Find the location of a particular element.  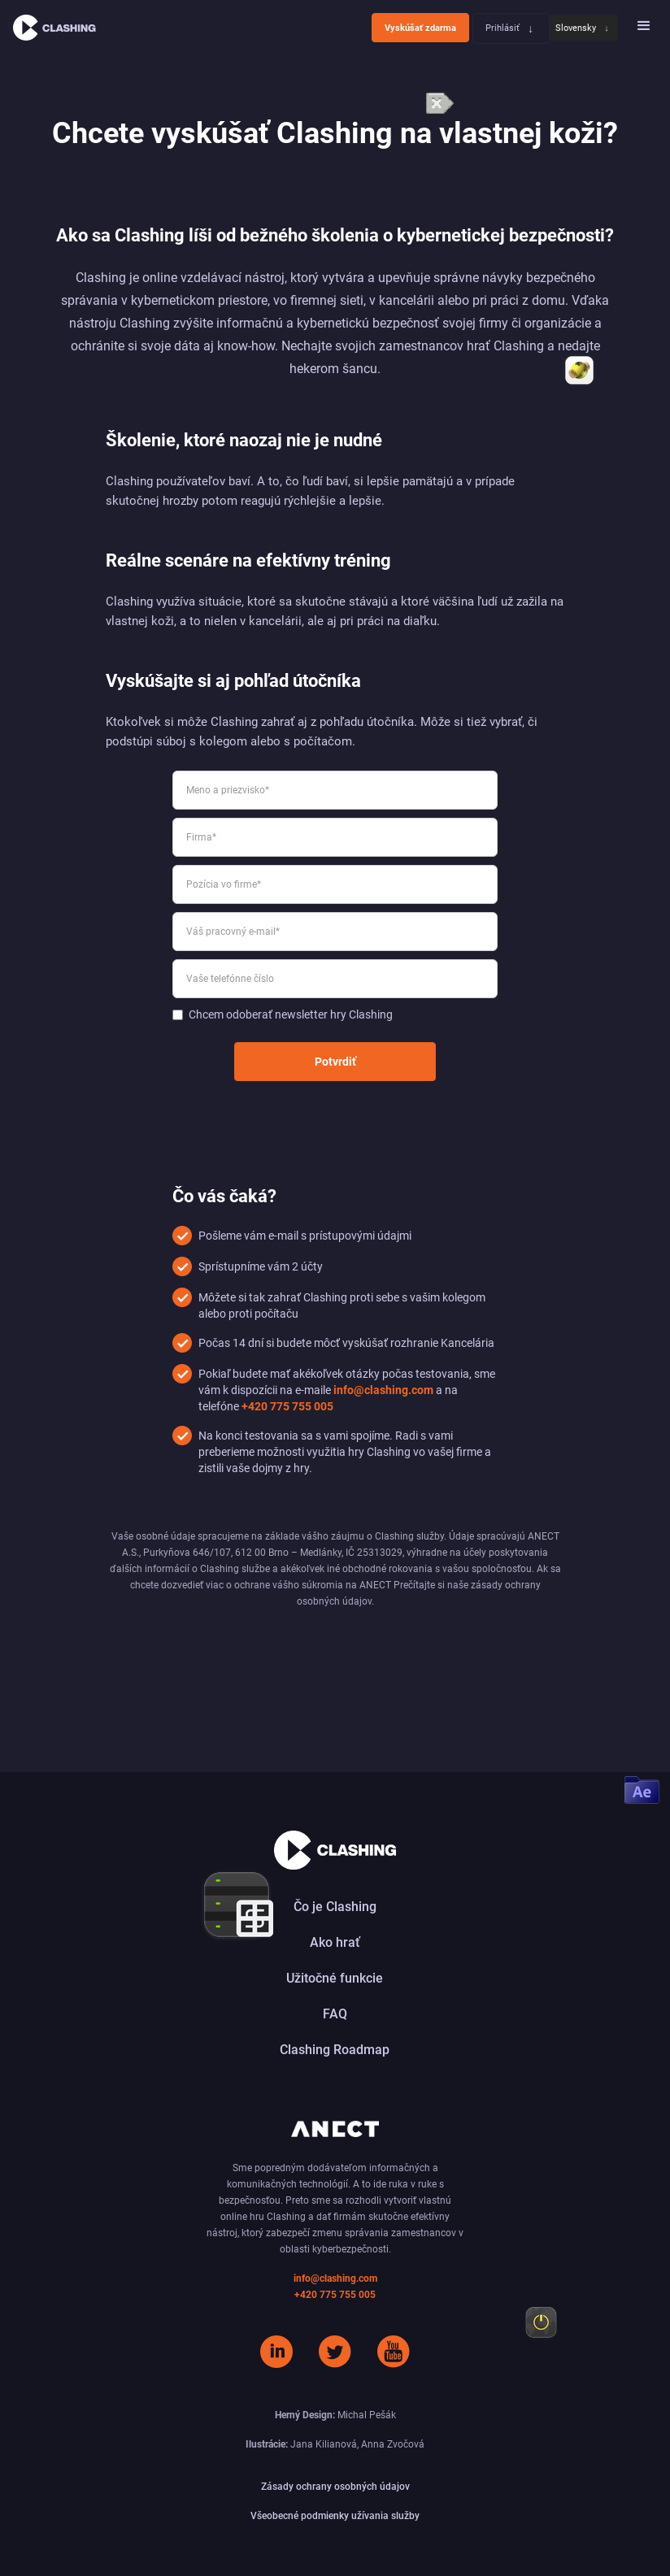

configure windows file sharing preferences is located at coordinates (237, 1905).